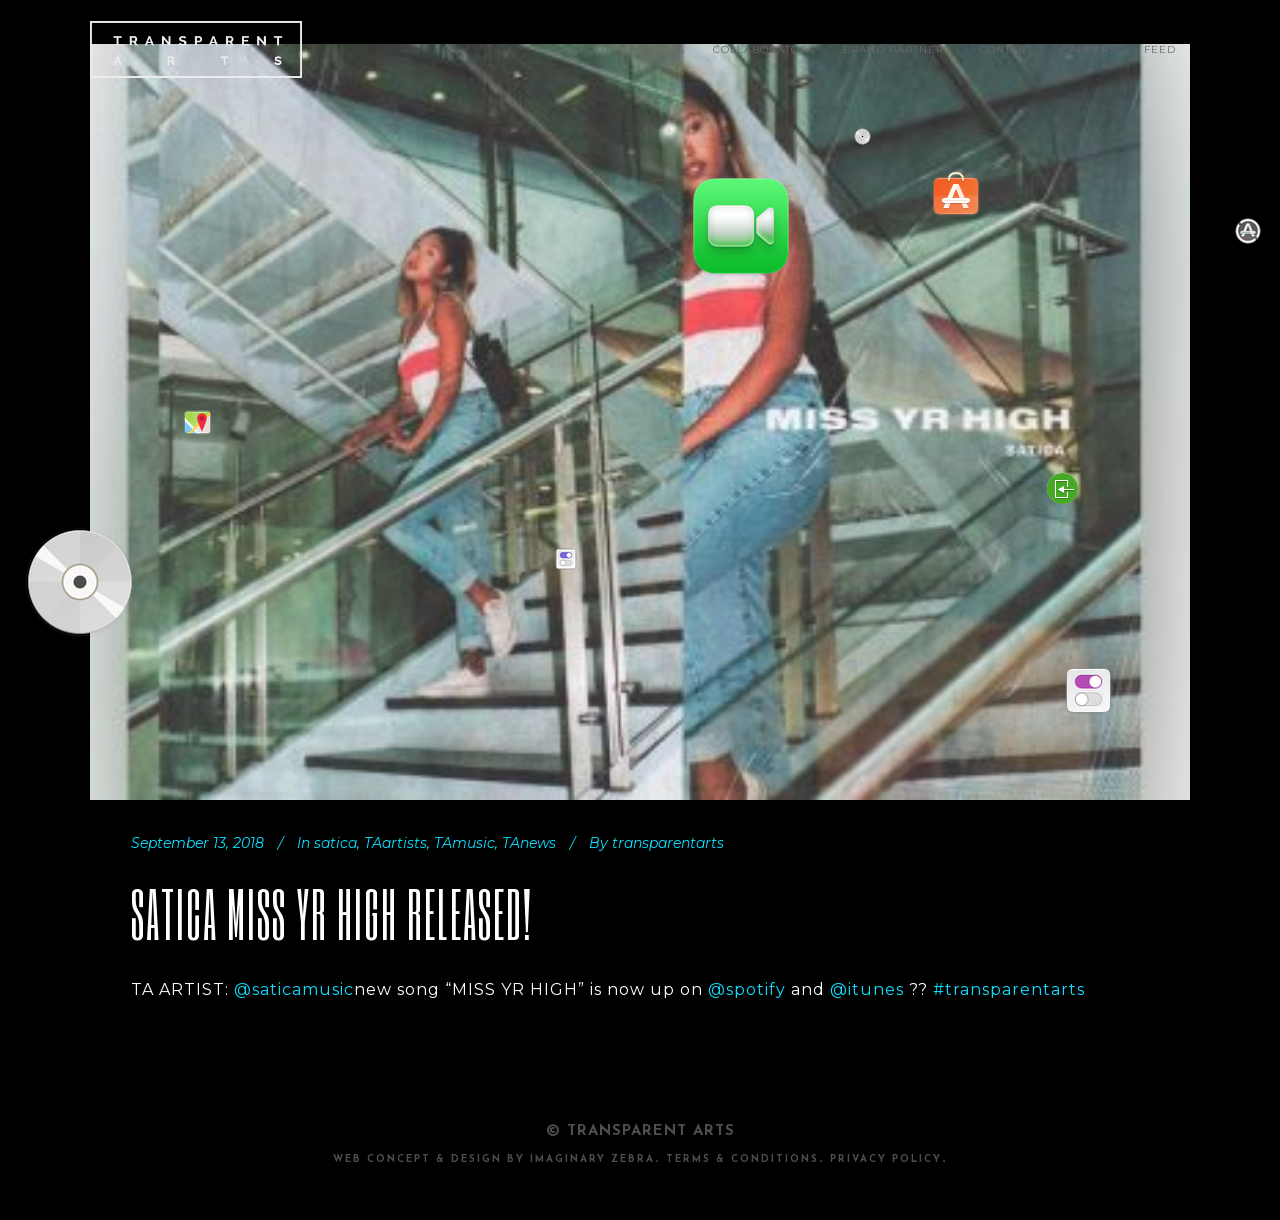  Describe the element at coordinates (1063, 489) in the screenshot. I see `log out of your account` at that location.